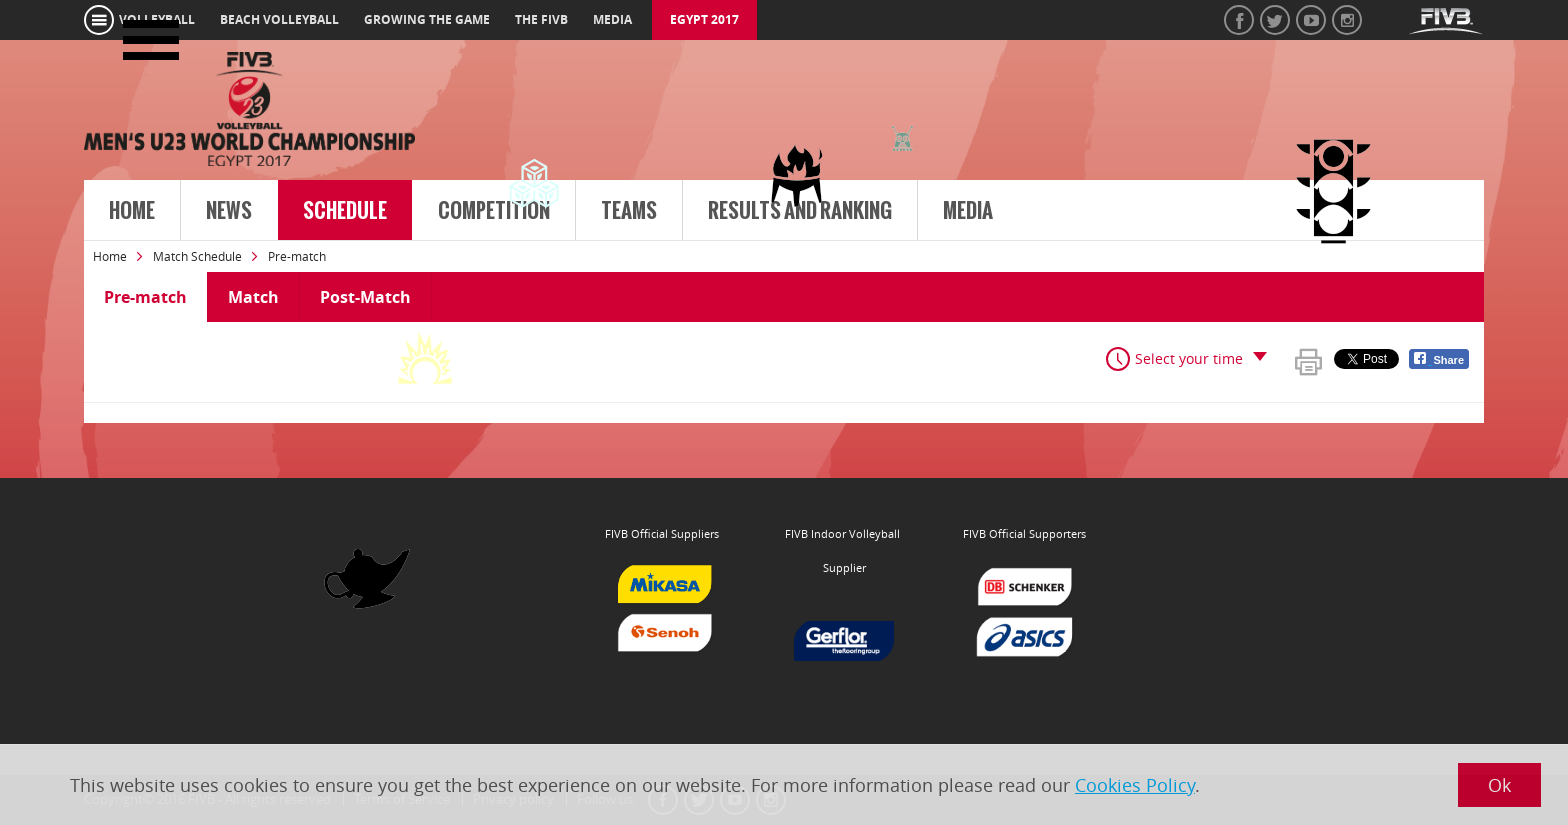  I want to click on access bot or AI assistant features, so click(902, 138).